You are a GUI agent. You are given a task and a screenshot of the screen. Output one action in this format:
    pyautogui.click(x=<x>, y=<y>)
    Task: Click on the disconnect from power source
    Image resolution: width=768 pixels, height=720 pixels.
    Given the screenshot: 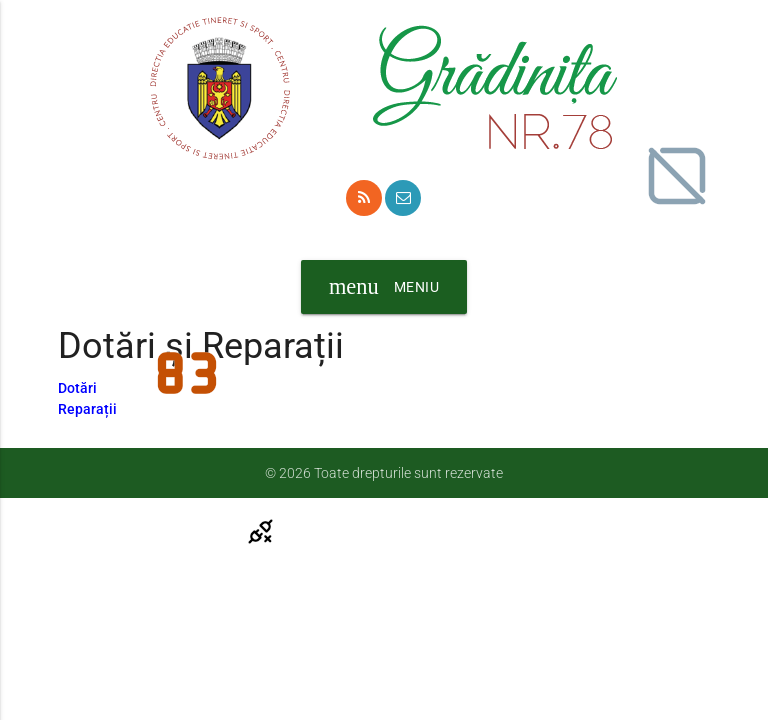 What is the action you would take?
    pyautogui.click(x=260, y=531)
    